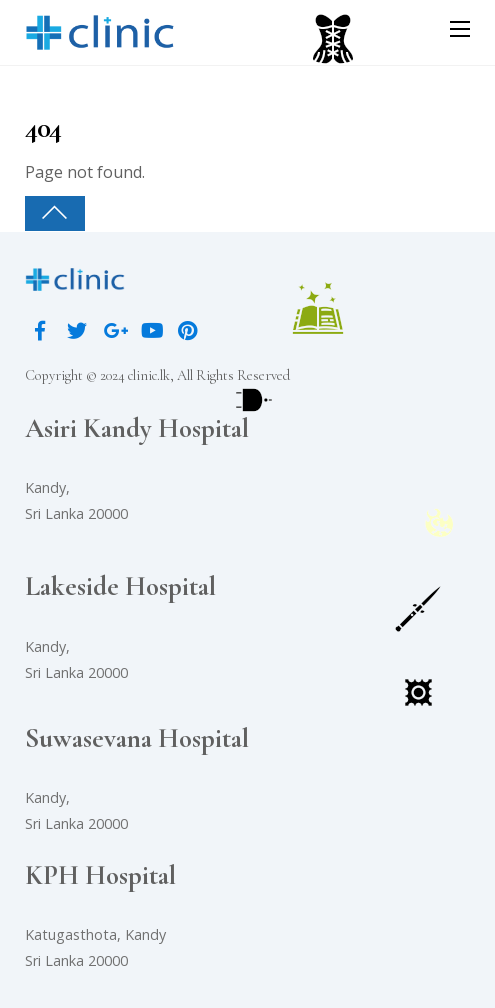 This screenshot has width=495, height=1008. I want to click on select corset clothing item in game inventory, so click(333, 38).